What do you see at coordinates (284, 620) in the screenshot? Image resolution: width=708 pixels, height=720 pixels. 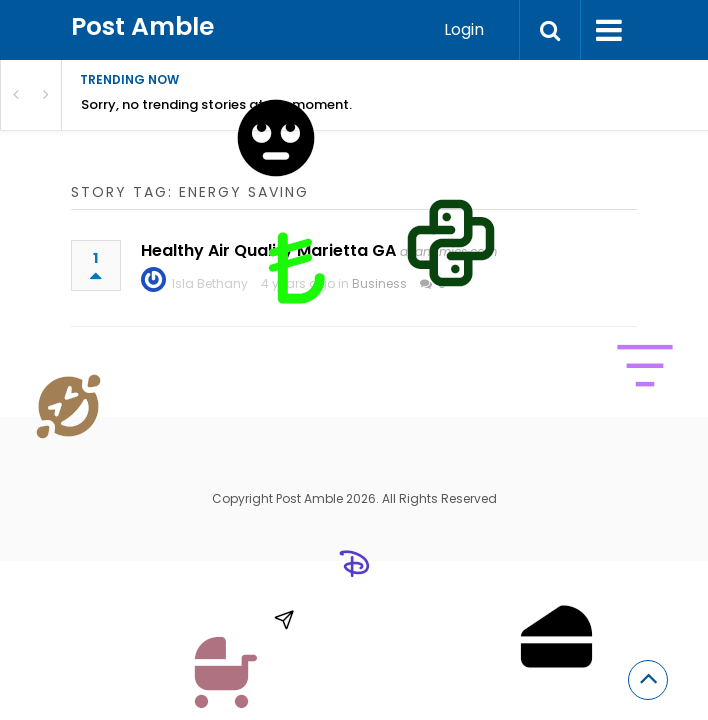 I see `send a message` at bounding box center [284, 620].